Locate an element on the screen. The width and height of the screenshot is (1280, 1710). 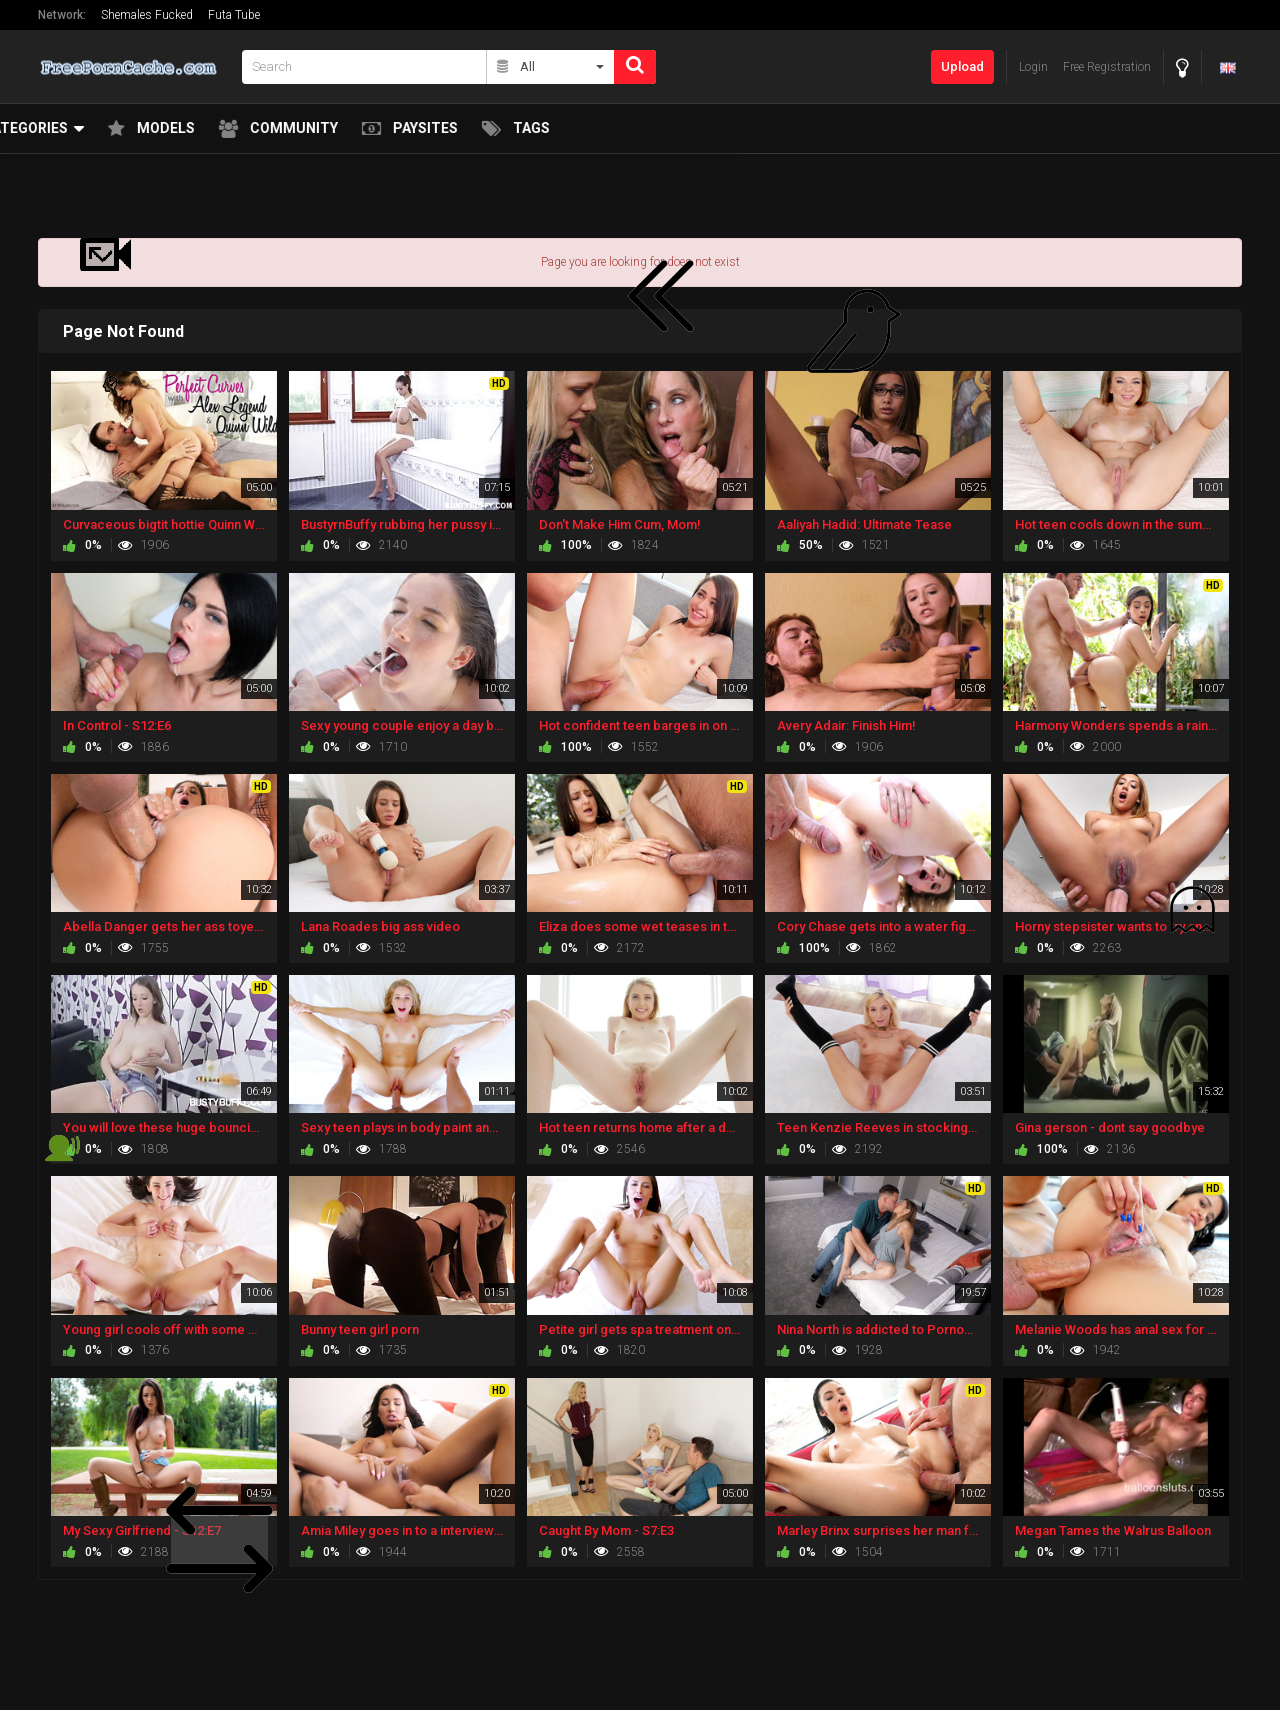
indicates a missed video call is located at coordinates (105, 254).